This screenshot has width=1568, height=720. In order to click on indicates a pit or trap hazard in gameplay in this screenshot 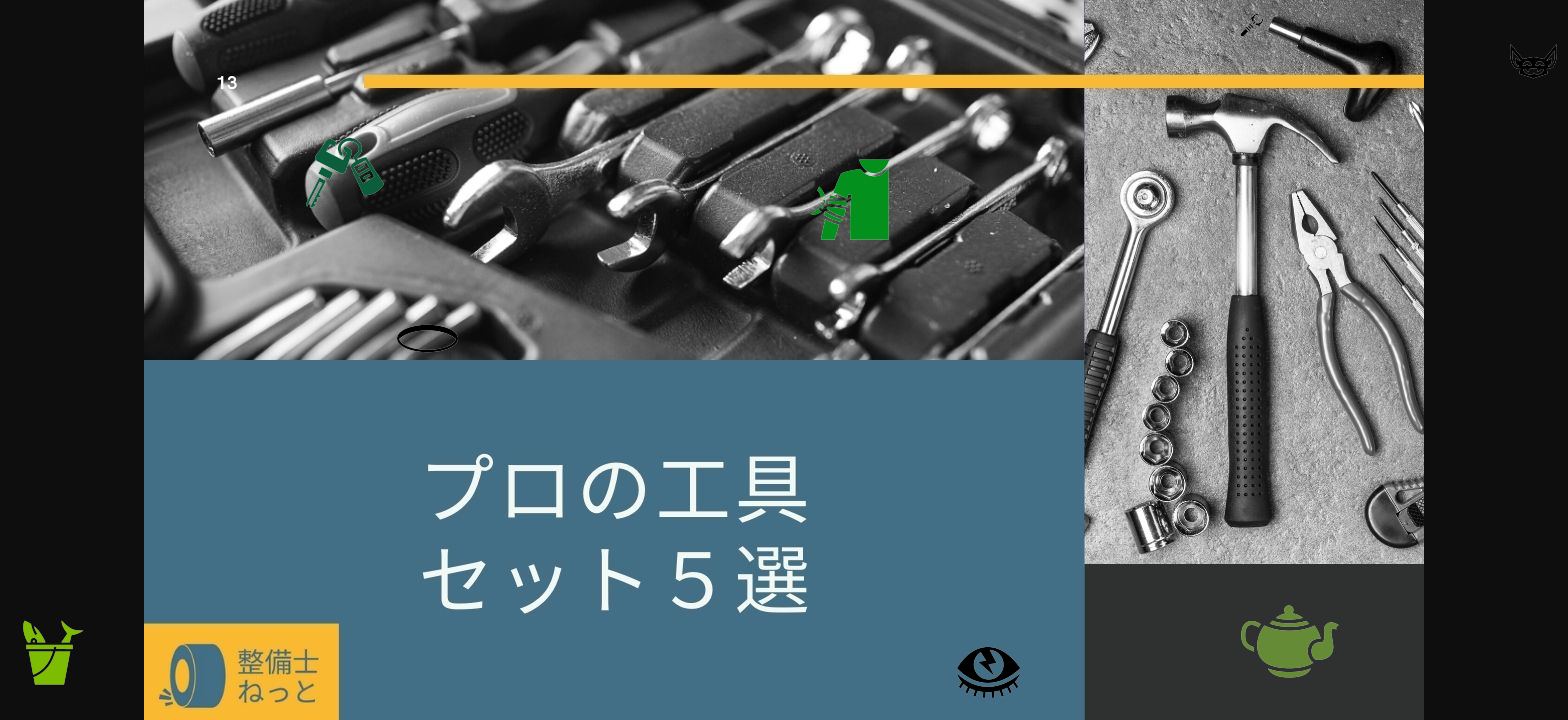, I will do `click(427, 338)`.